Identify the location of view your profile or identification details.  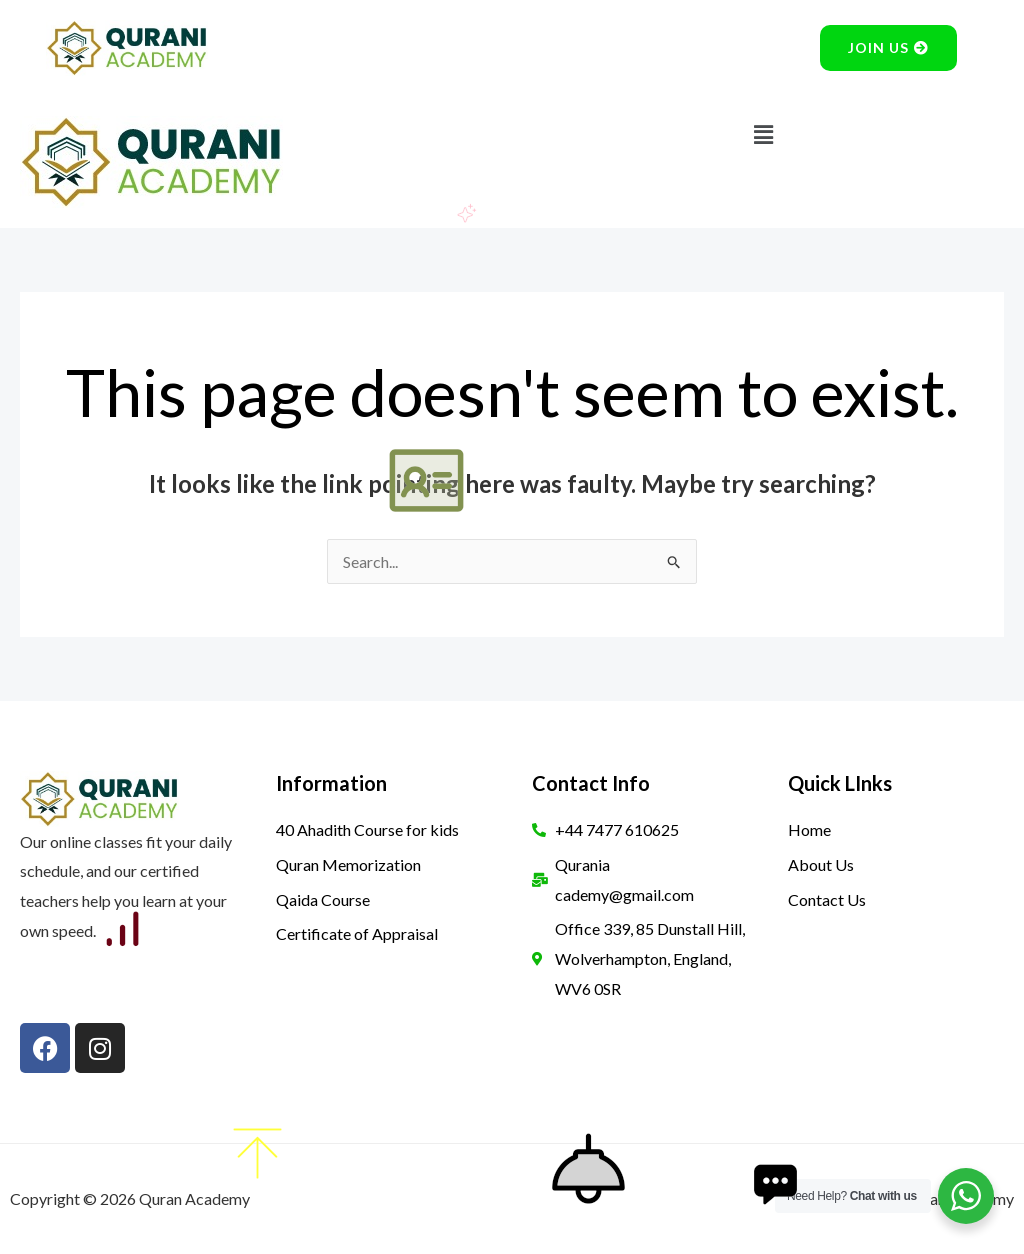
(426, 480).